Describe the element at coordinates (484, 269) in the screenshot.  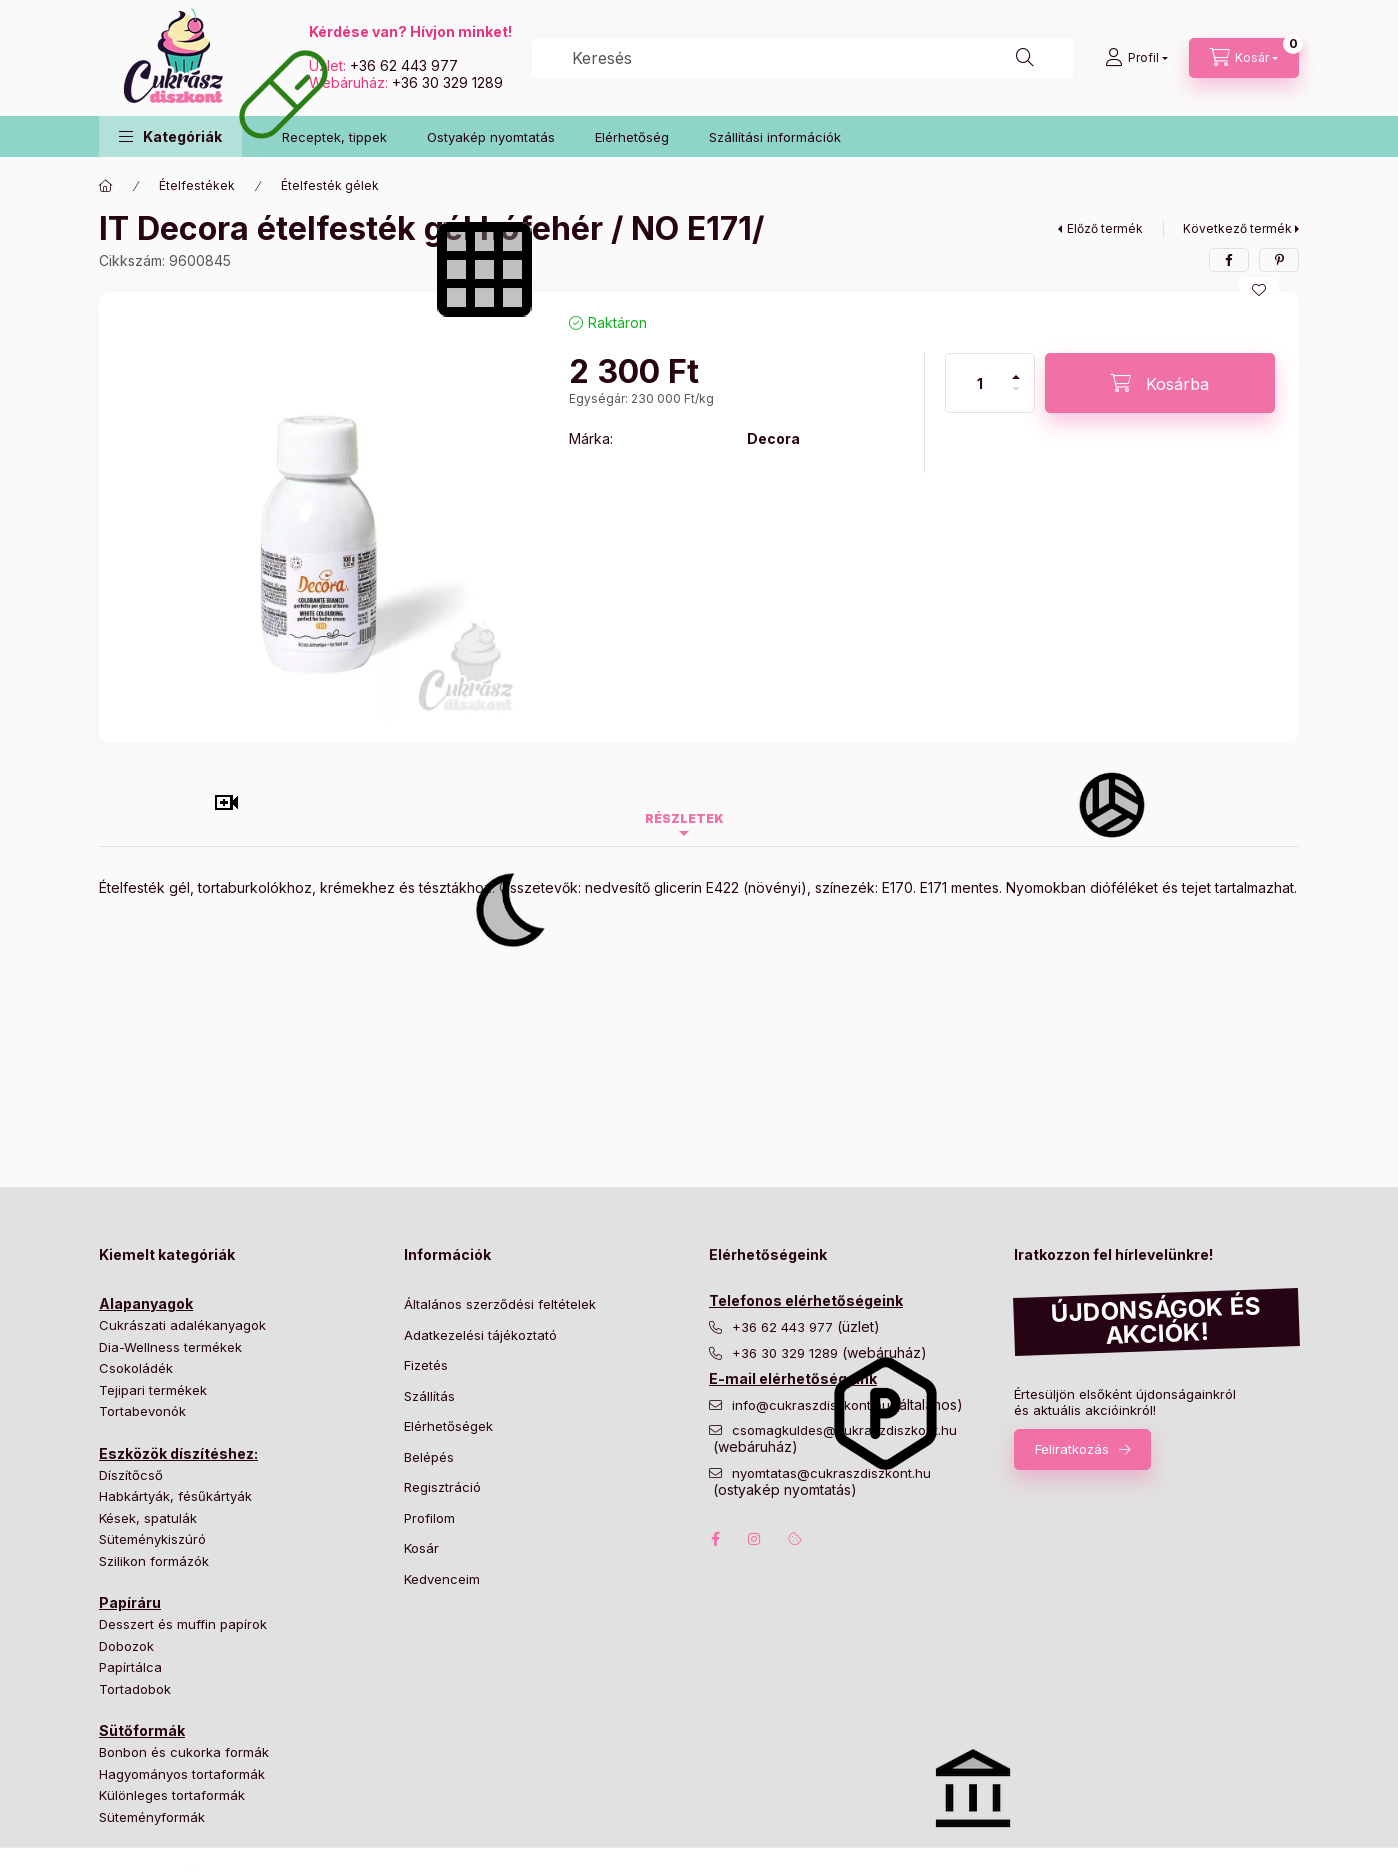
I see `toggle grid view layout` at that location.